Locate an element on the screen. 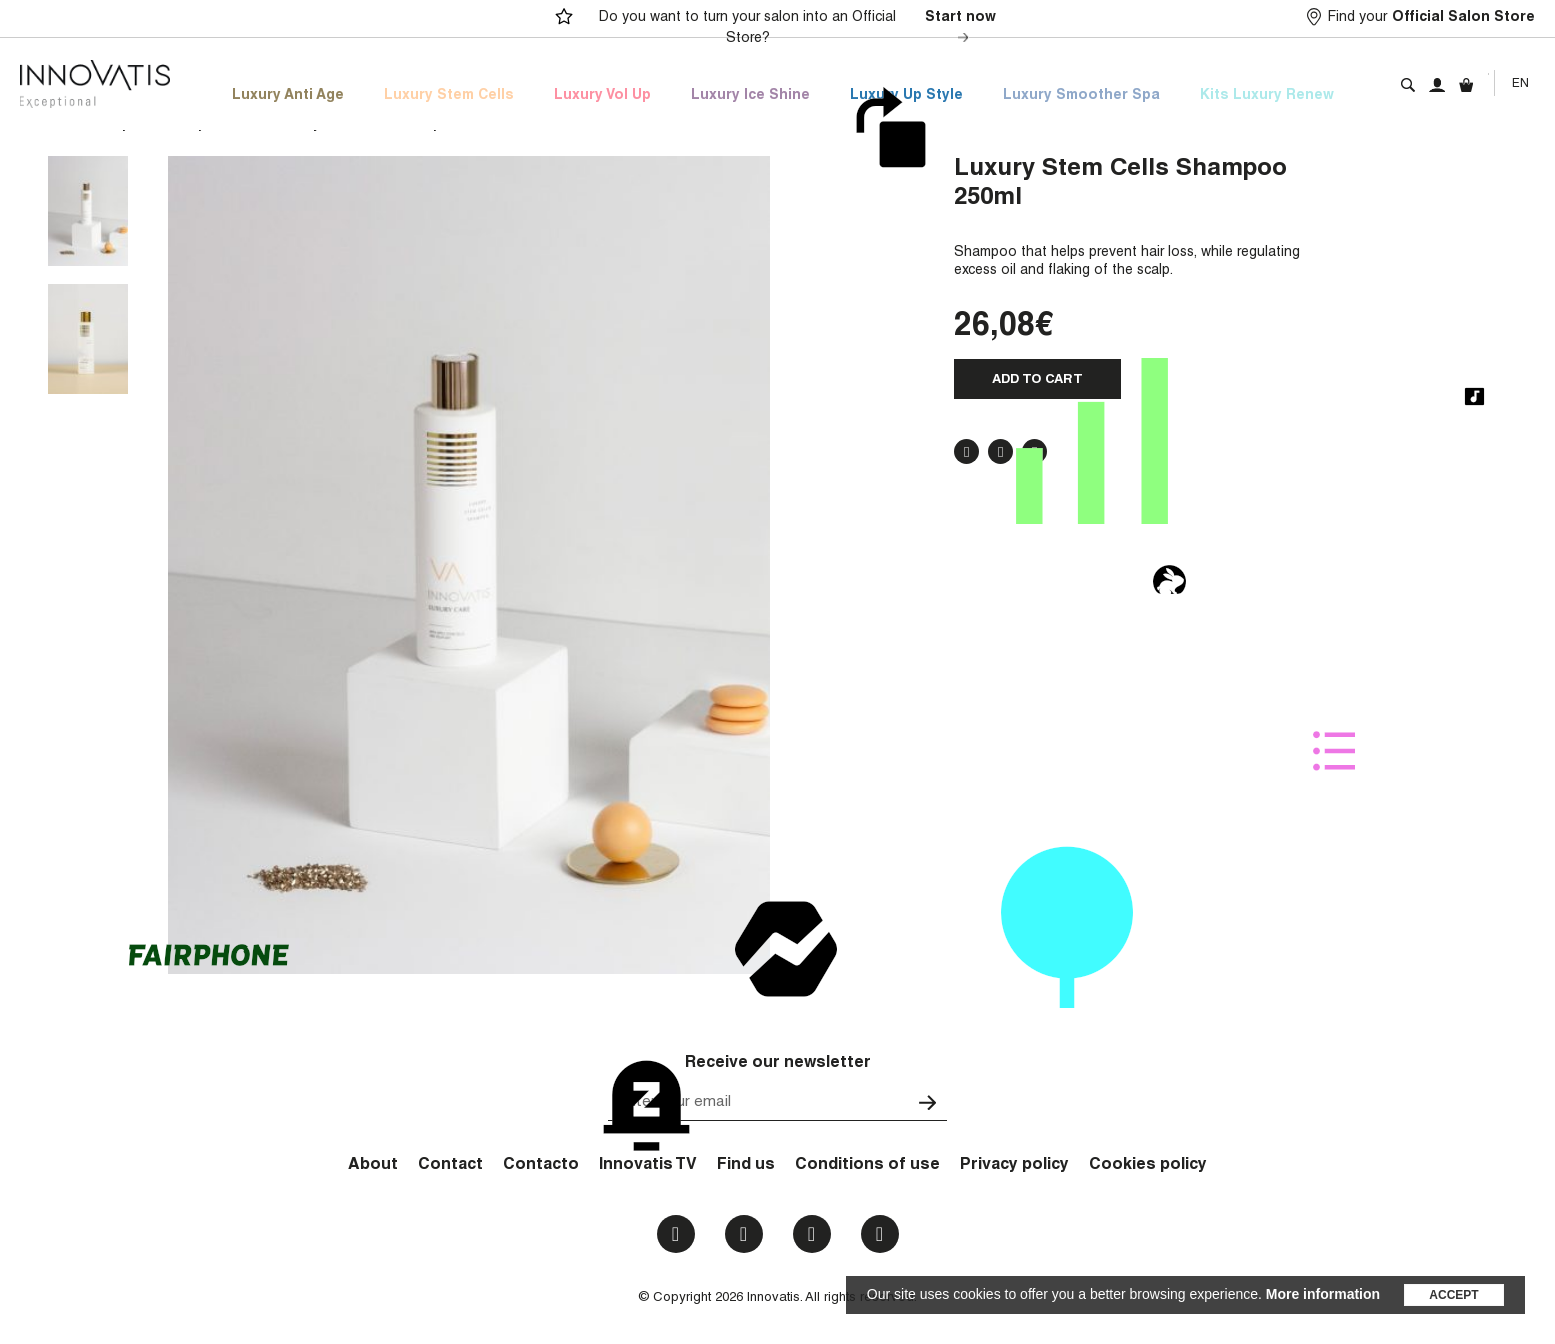 The width and height of the screenshot is (1555, 1344). coderabbit logo - ai-powered code review platform is located at coordinates (1169, 579).